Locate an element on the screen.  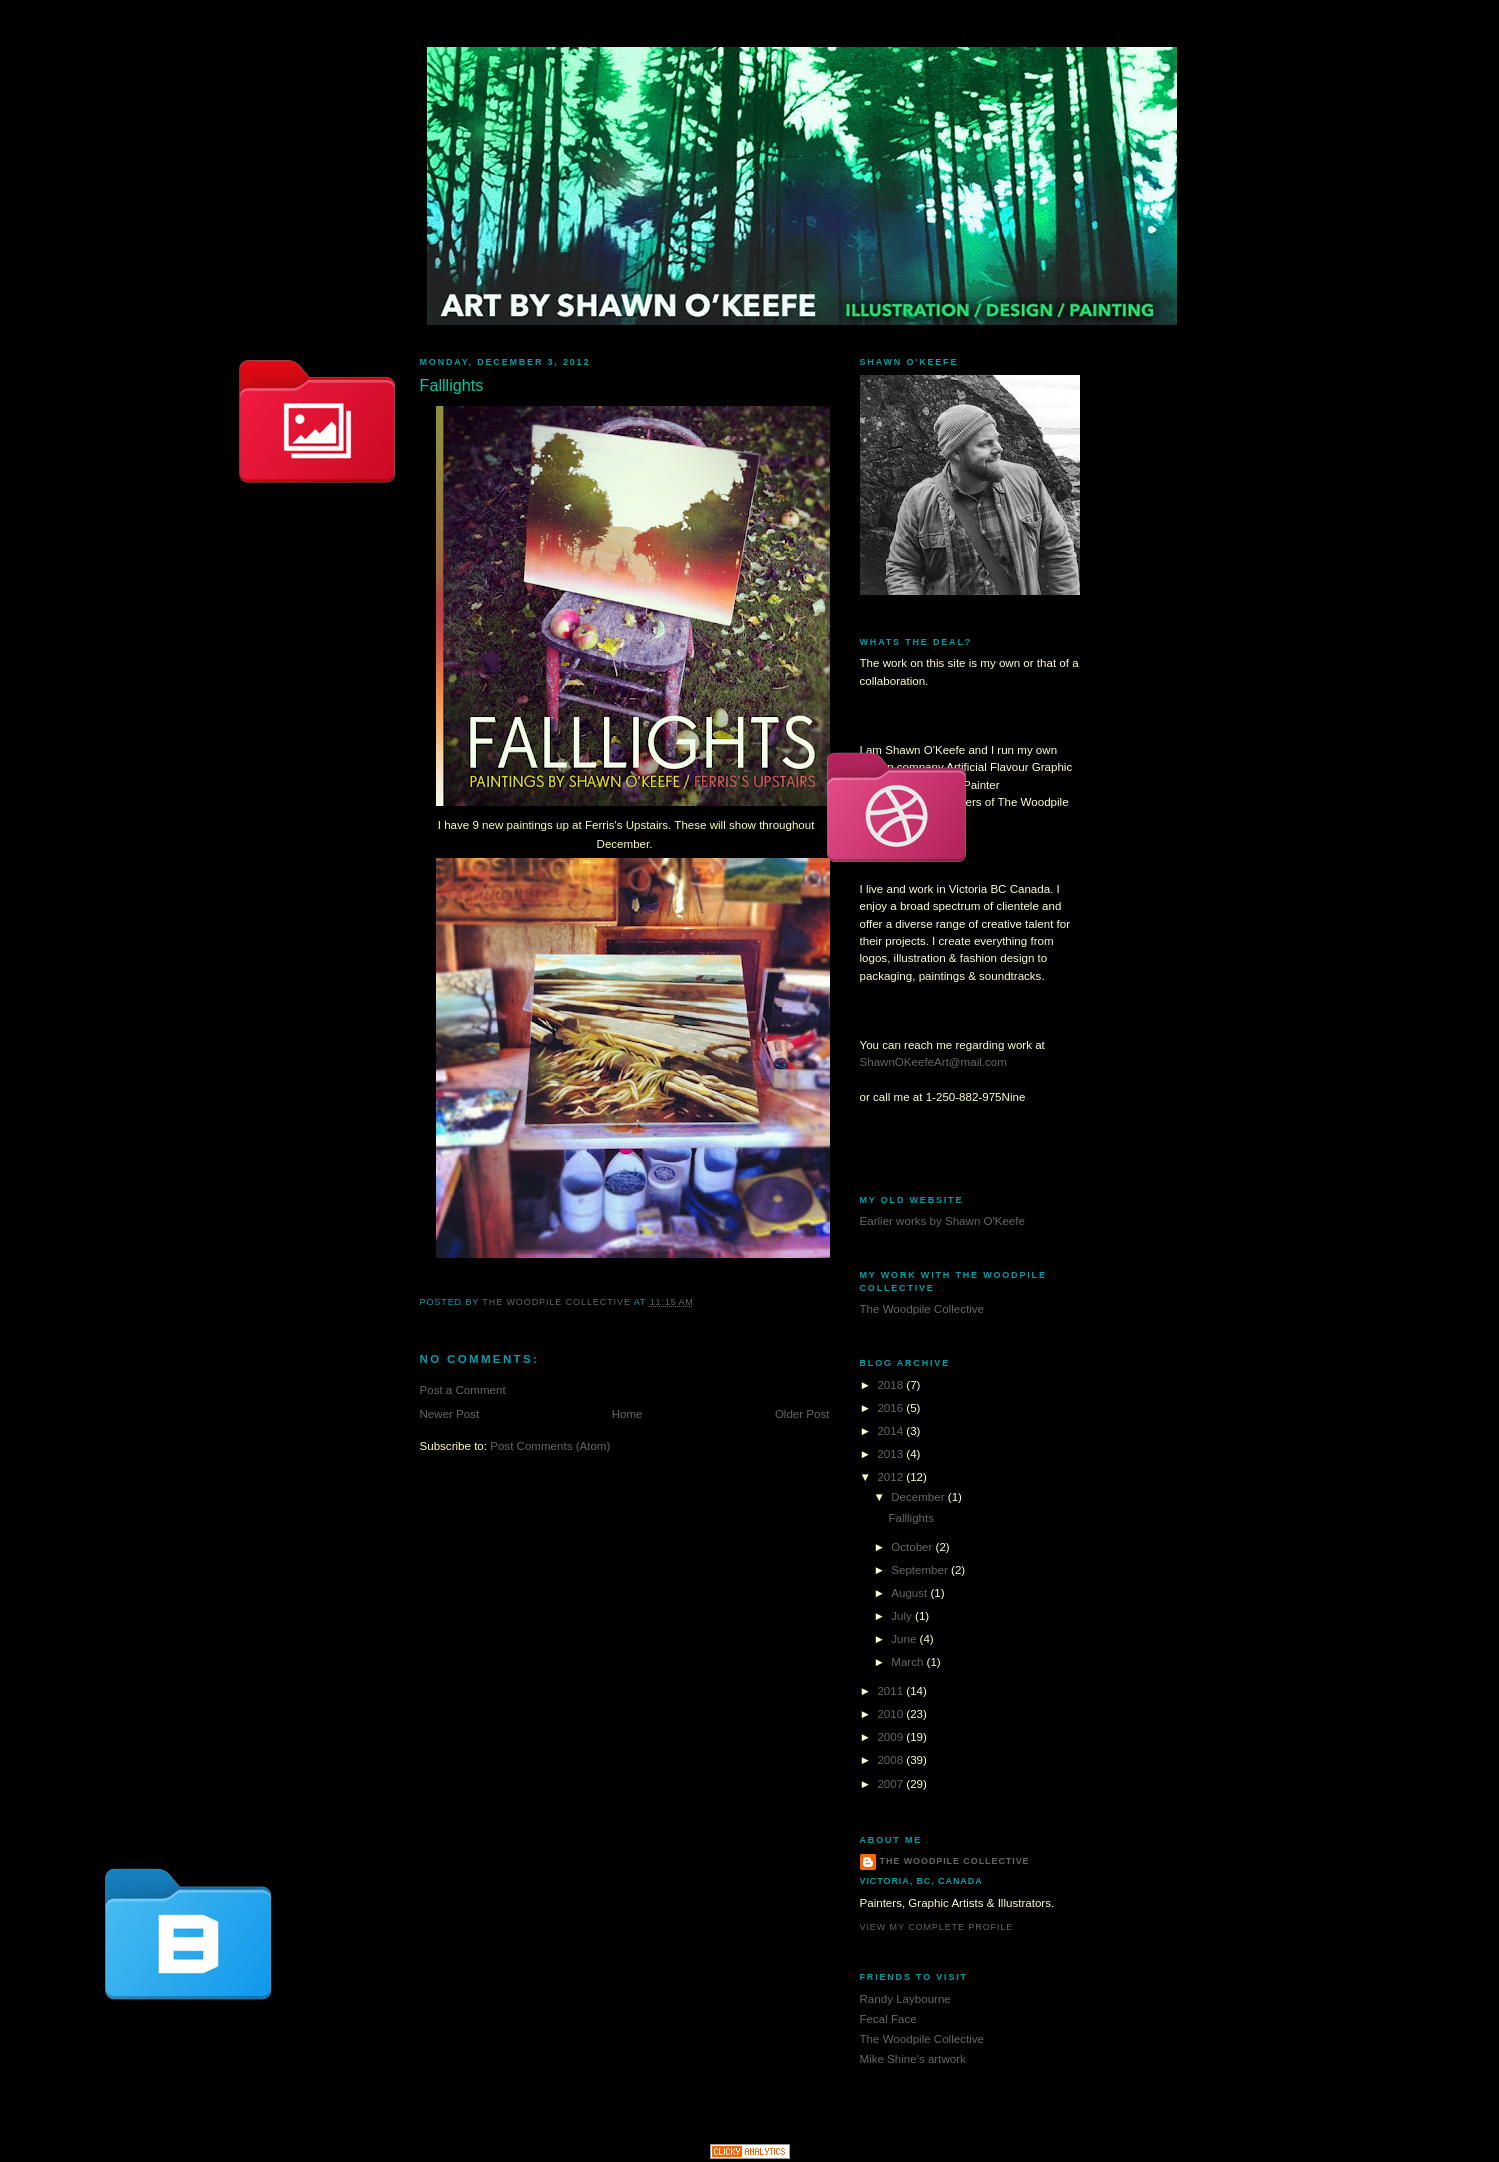
folder containing Dribbble design assets is located at coordinates (896, 811).